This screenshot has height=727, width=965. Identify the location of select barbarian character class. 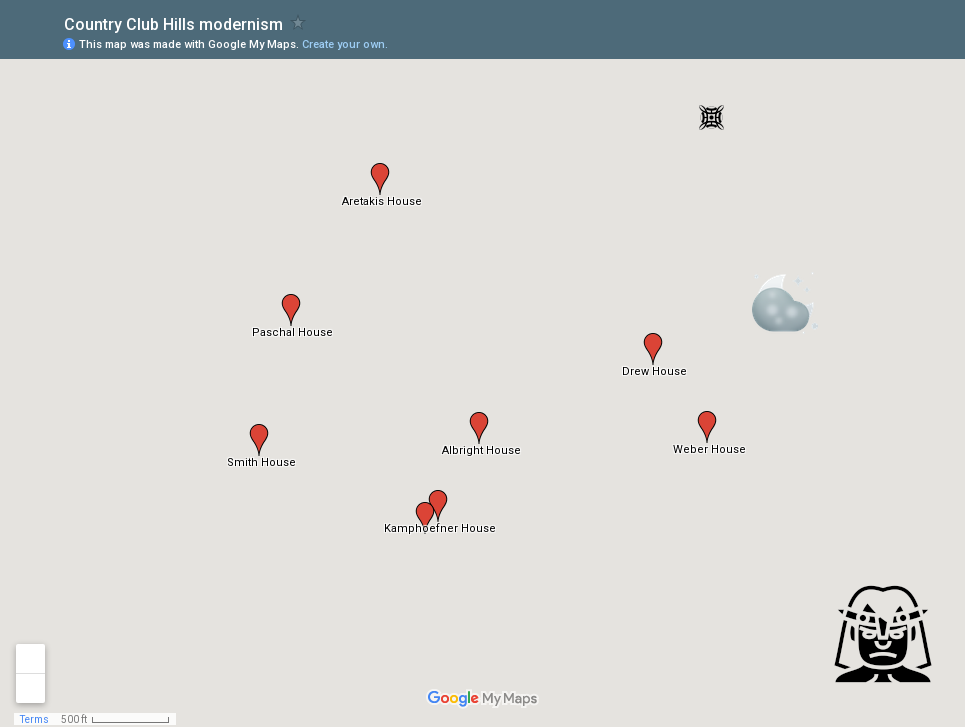
(883, 634).